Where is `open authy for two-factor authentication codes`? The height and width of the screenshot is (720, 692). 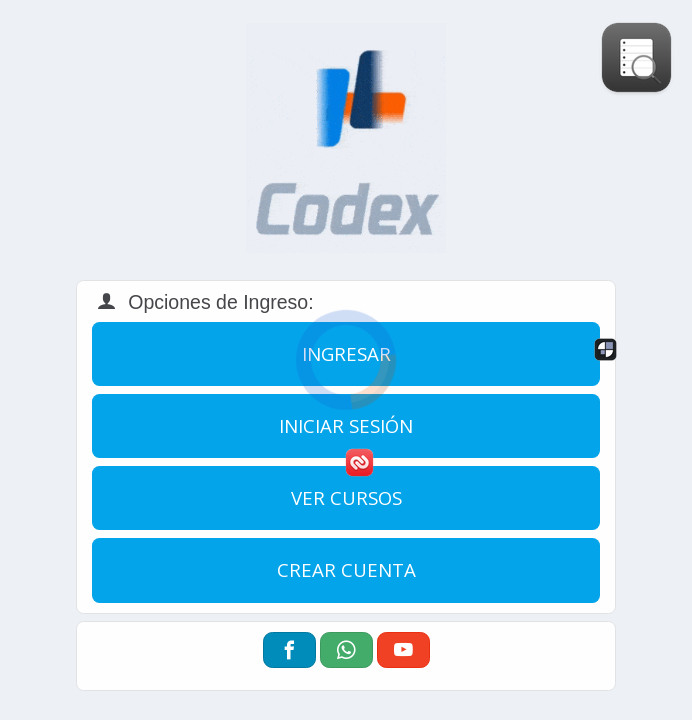 open authy for two-factor authentication codes is located at coordinates (359, 462).